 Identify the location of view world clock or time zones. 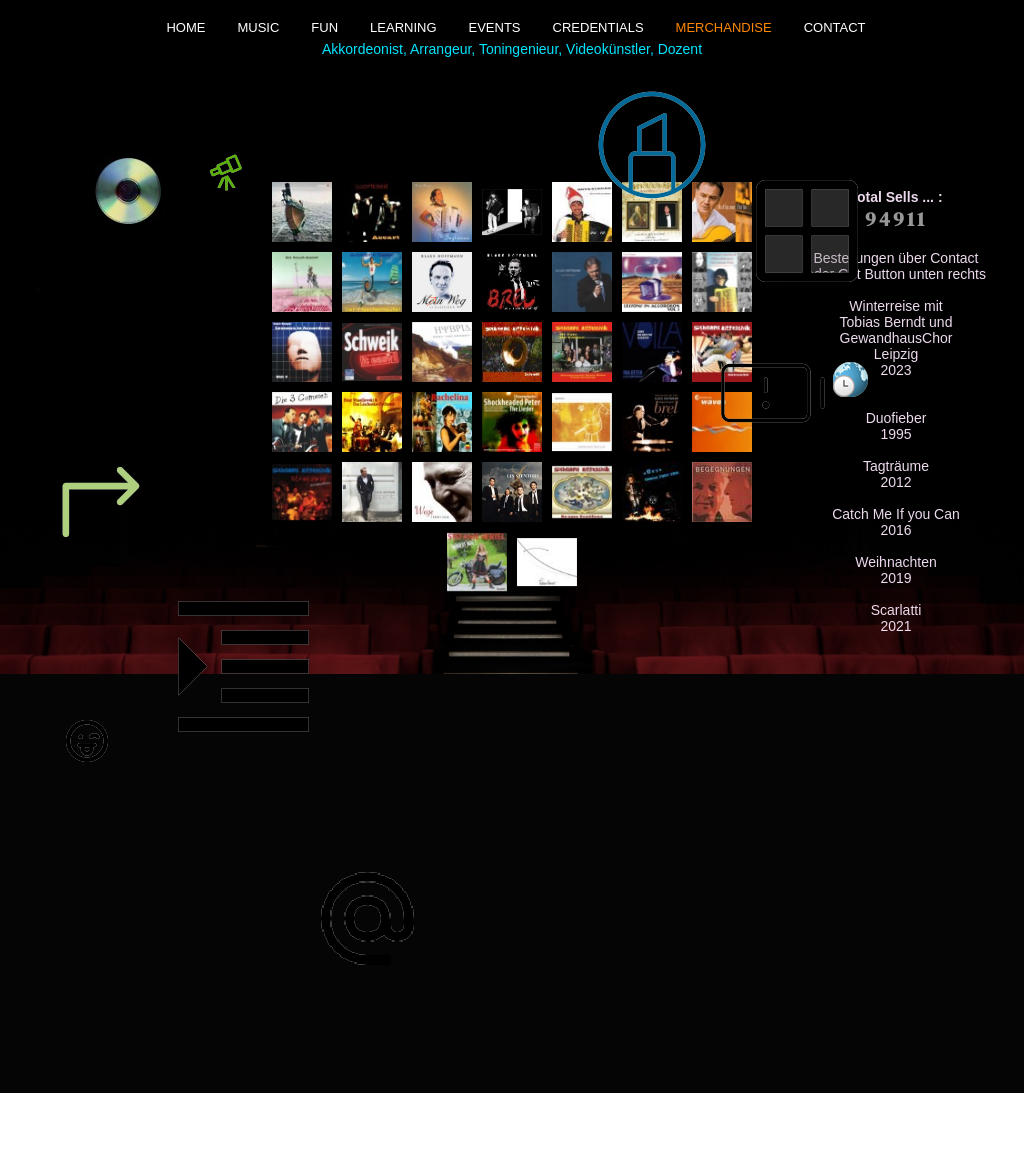
(850, 379).